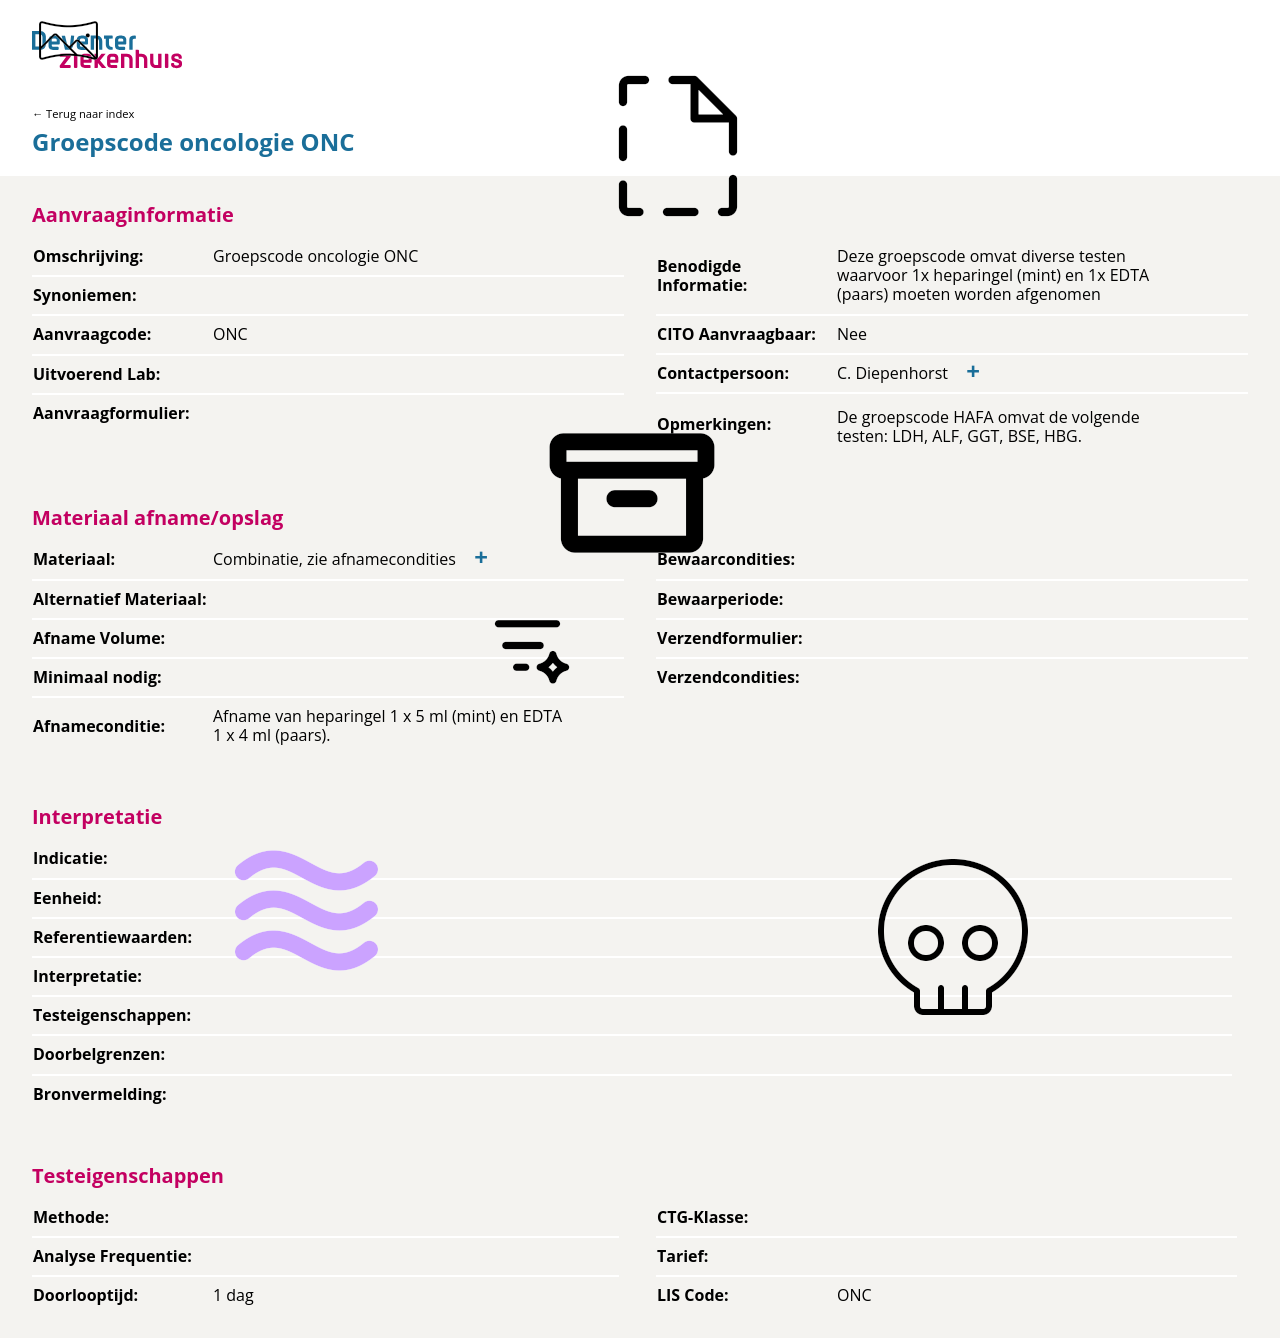 The width and height of the screenshot is (1280, 1338). What do you see at coordinates (306, 910) in the screenshot?
I see `indicates water or aquatic features` at bounding box center [306, 910].